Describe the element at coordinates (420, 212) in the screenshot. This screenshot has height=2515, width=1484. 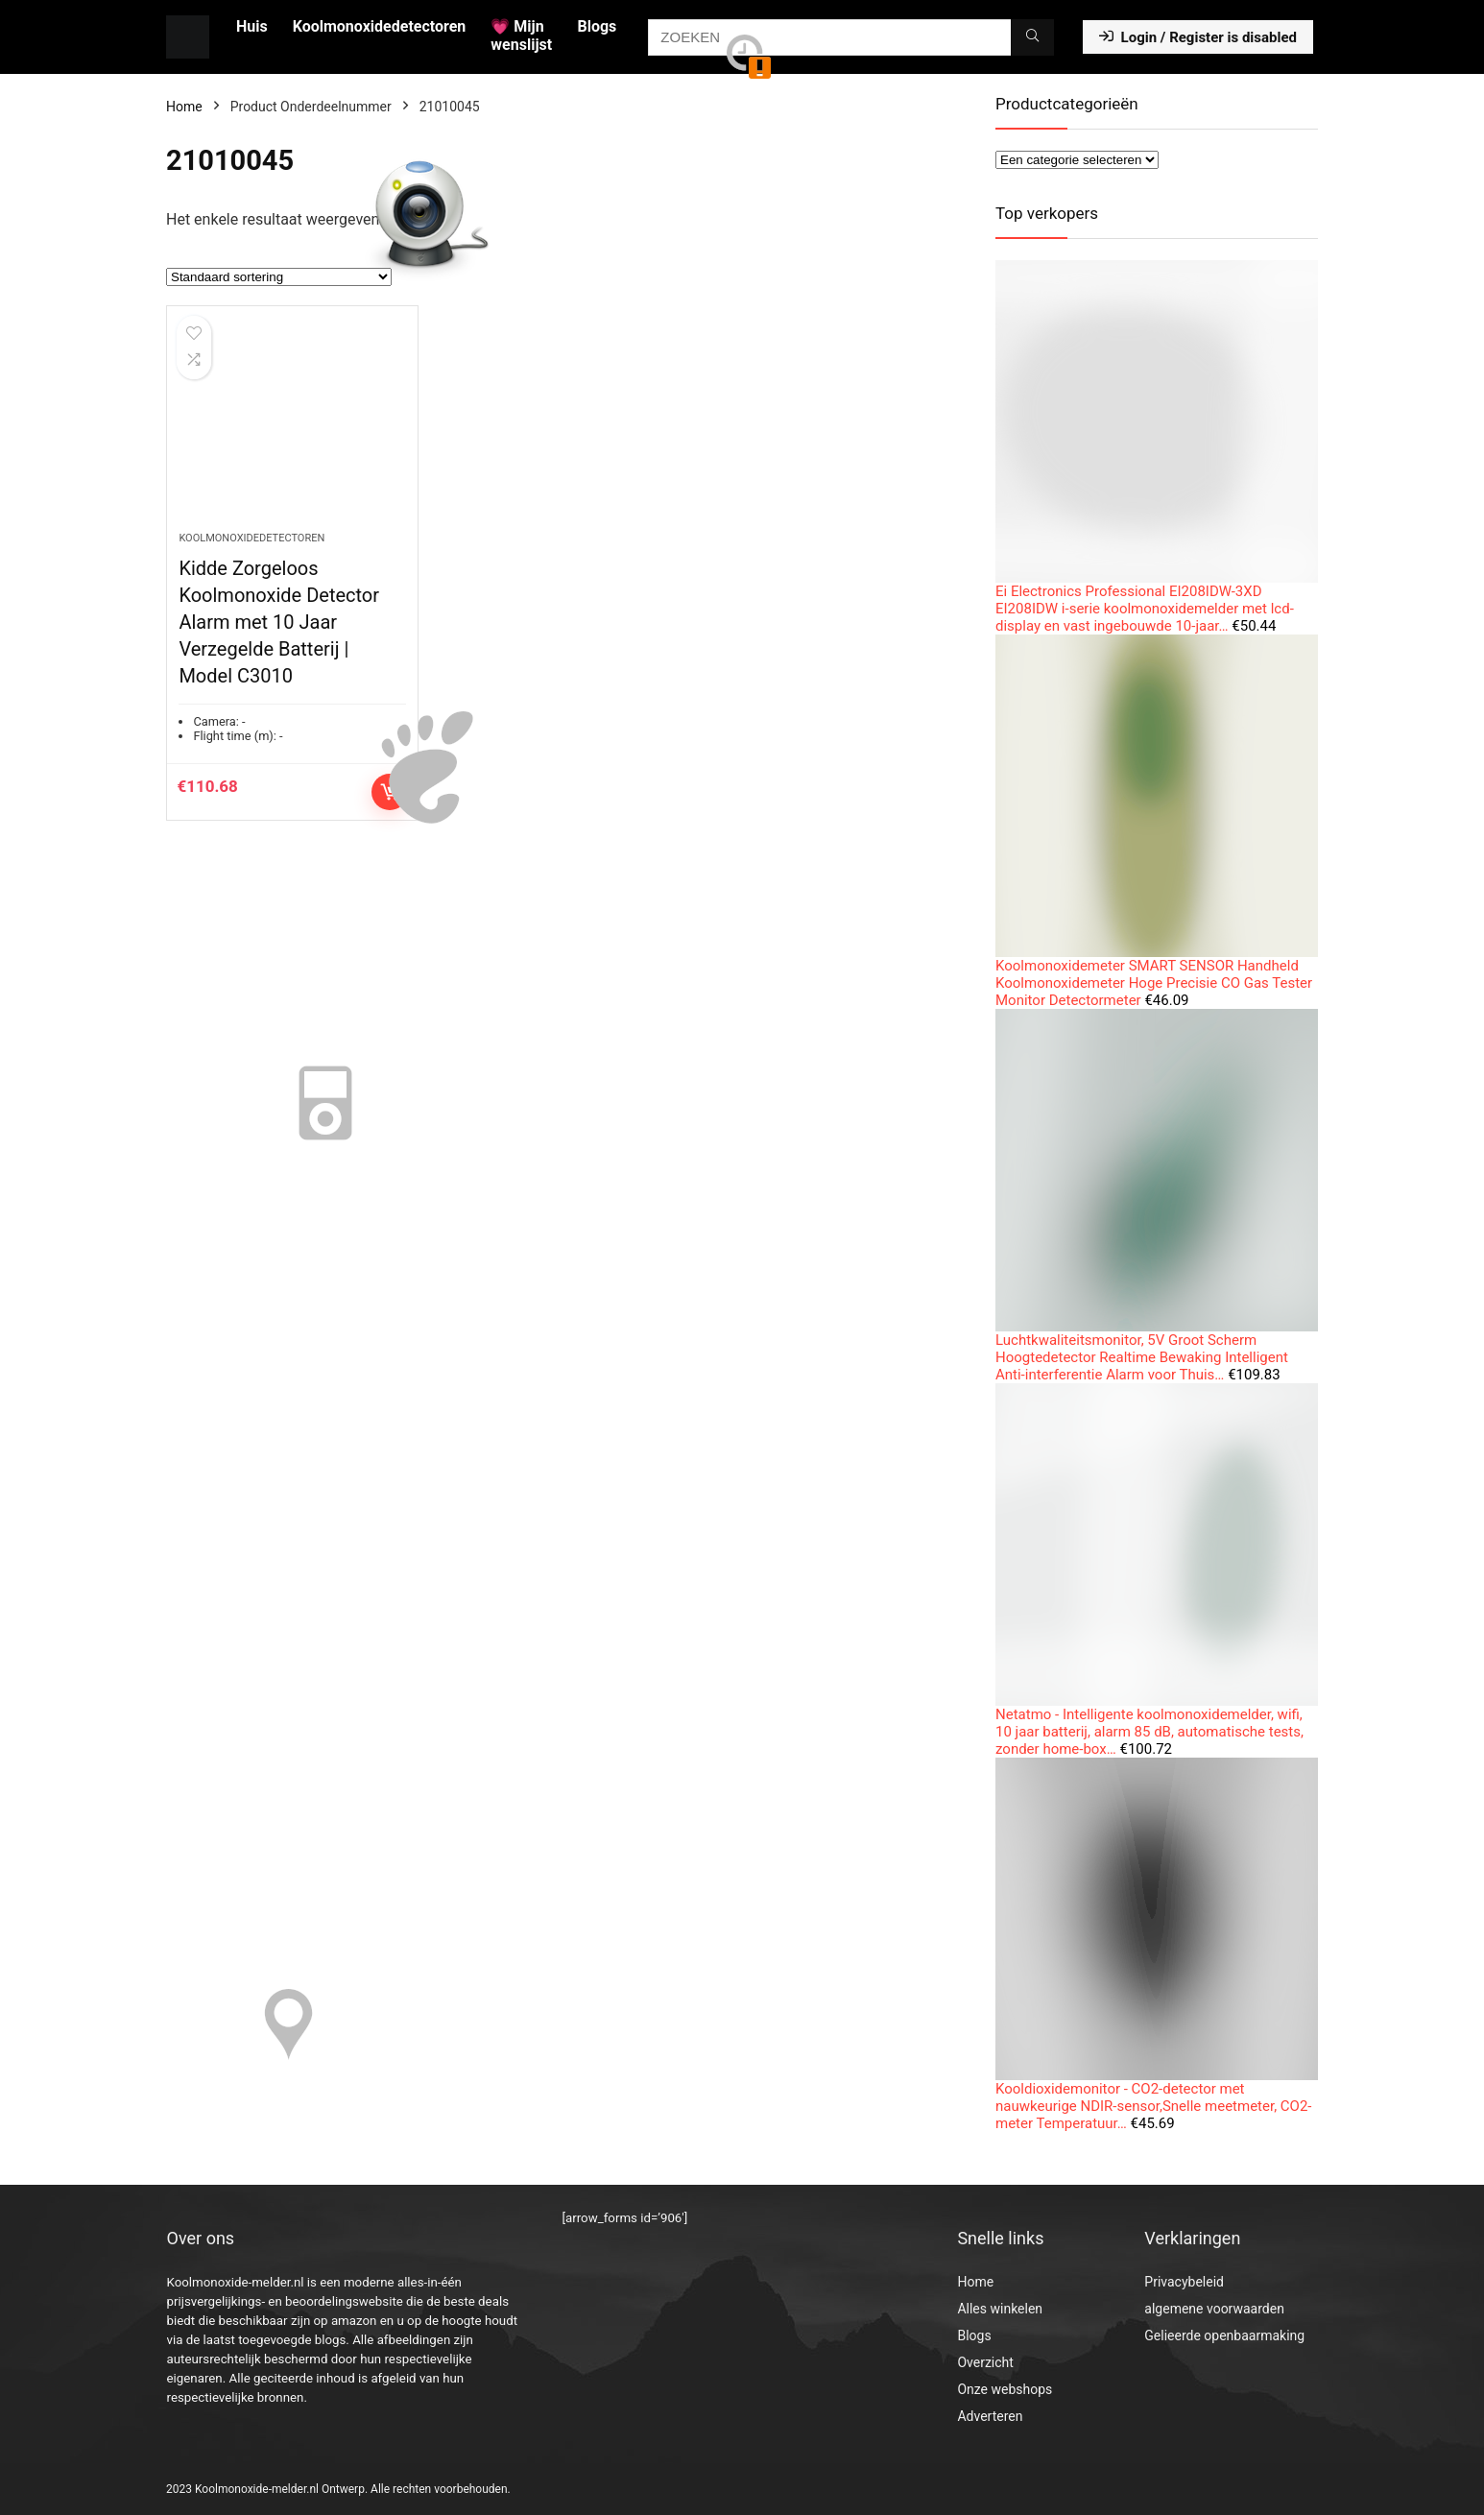
I see `access webcam settings` at that location.